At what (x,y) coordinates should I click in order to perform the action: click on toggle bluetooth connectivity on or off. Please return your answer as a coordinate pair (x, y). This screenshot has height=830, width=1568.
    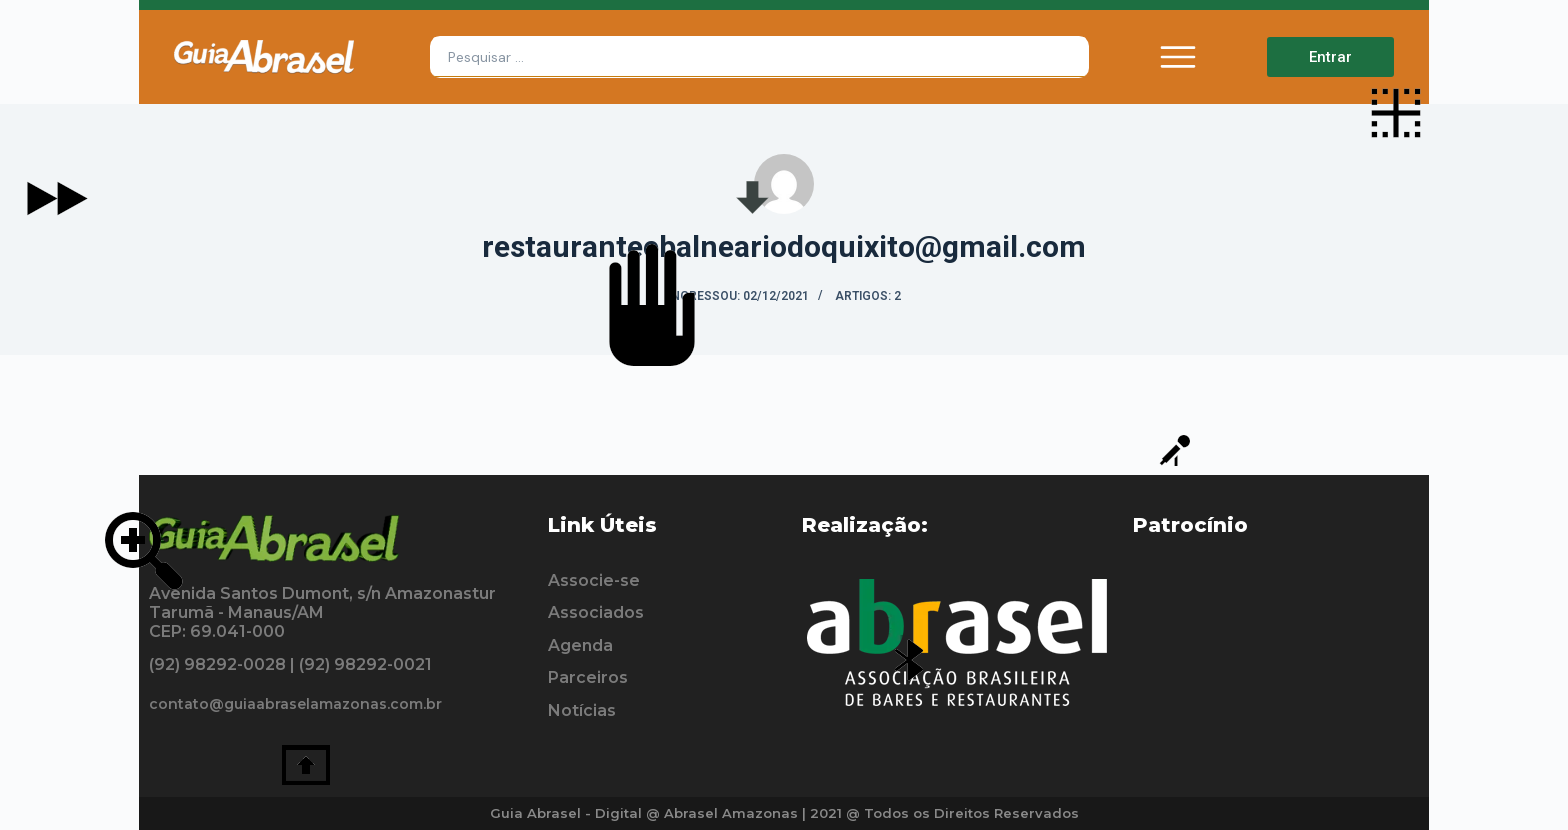
    Looking at the image, I should click on (909, 660).